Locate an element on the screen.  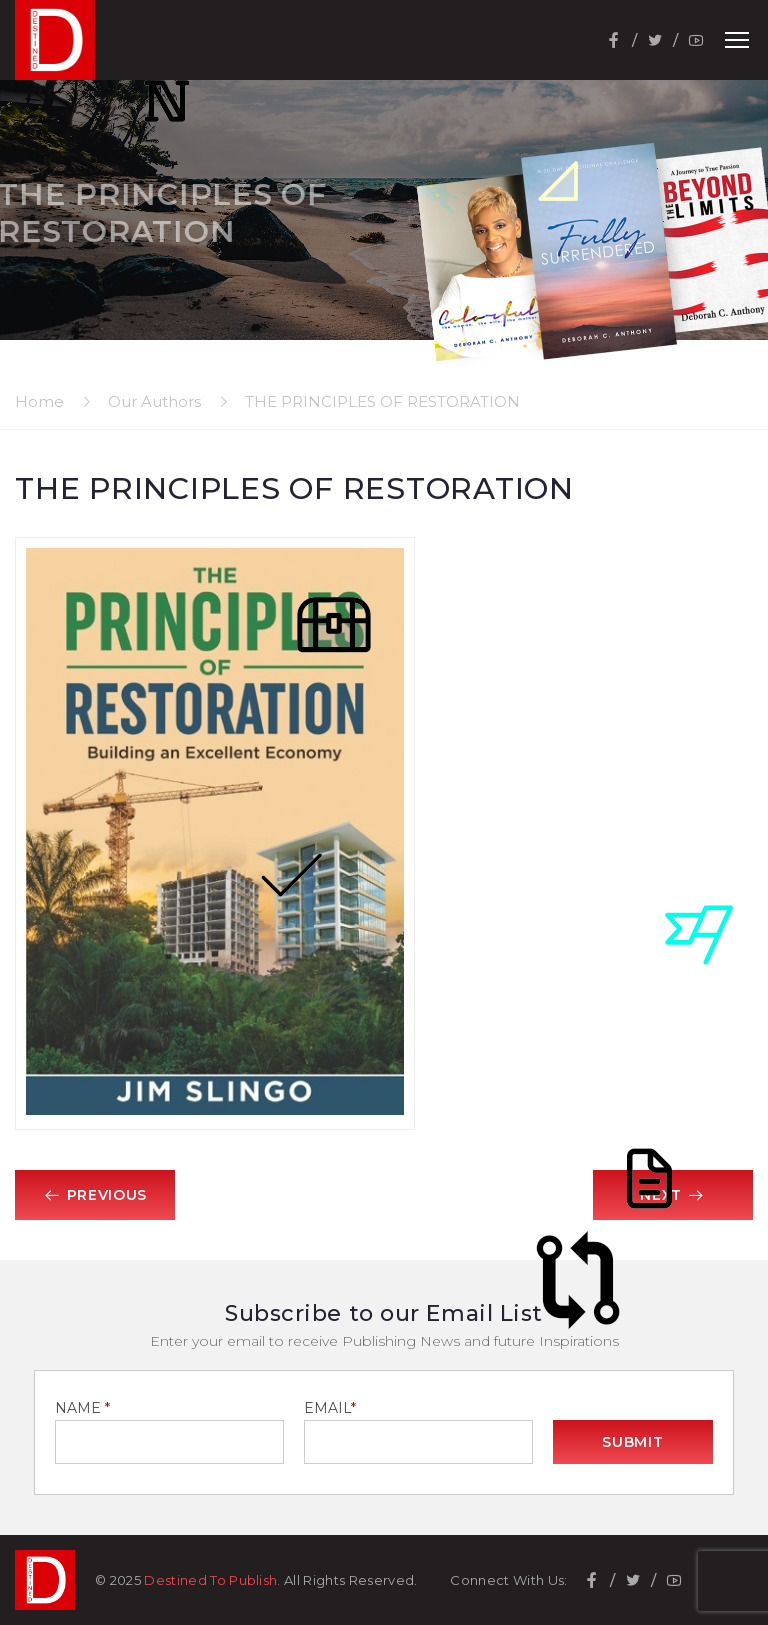
compare branches or commits in version control is located at coordinates (578, 1280).